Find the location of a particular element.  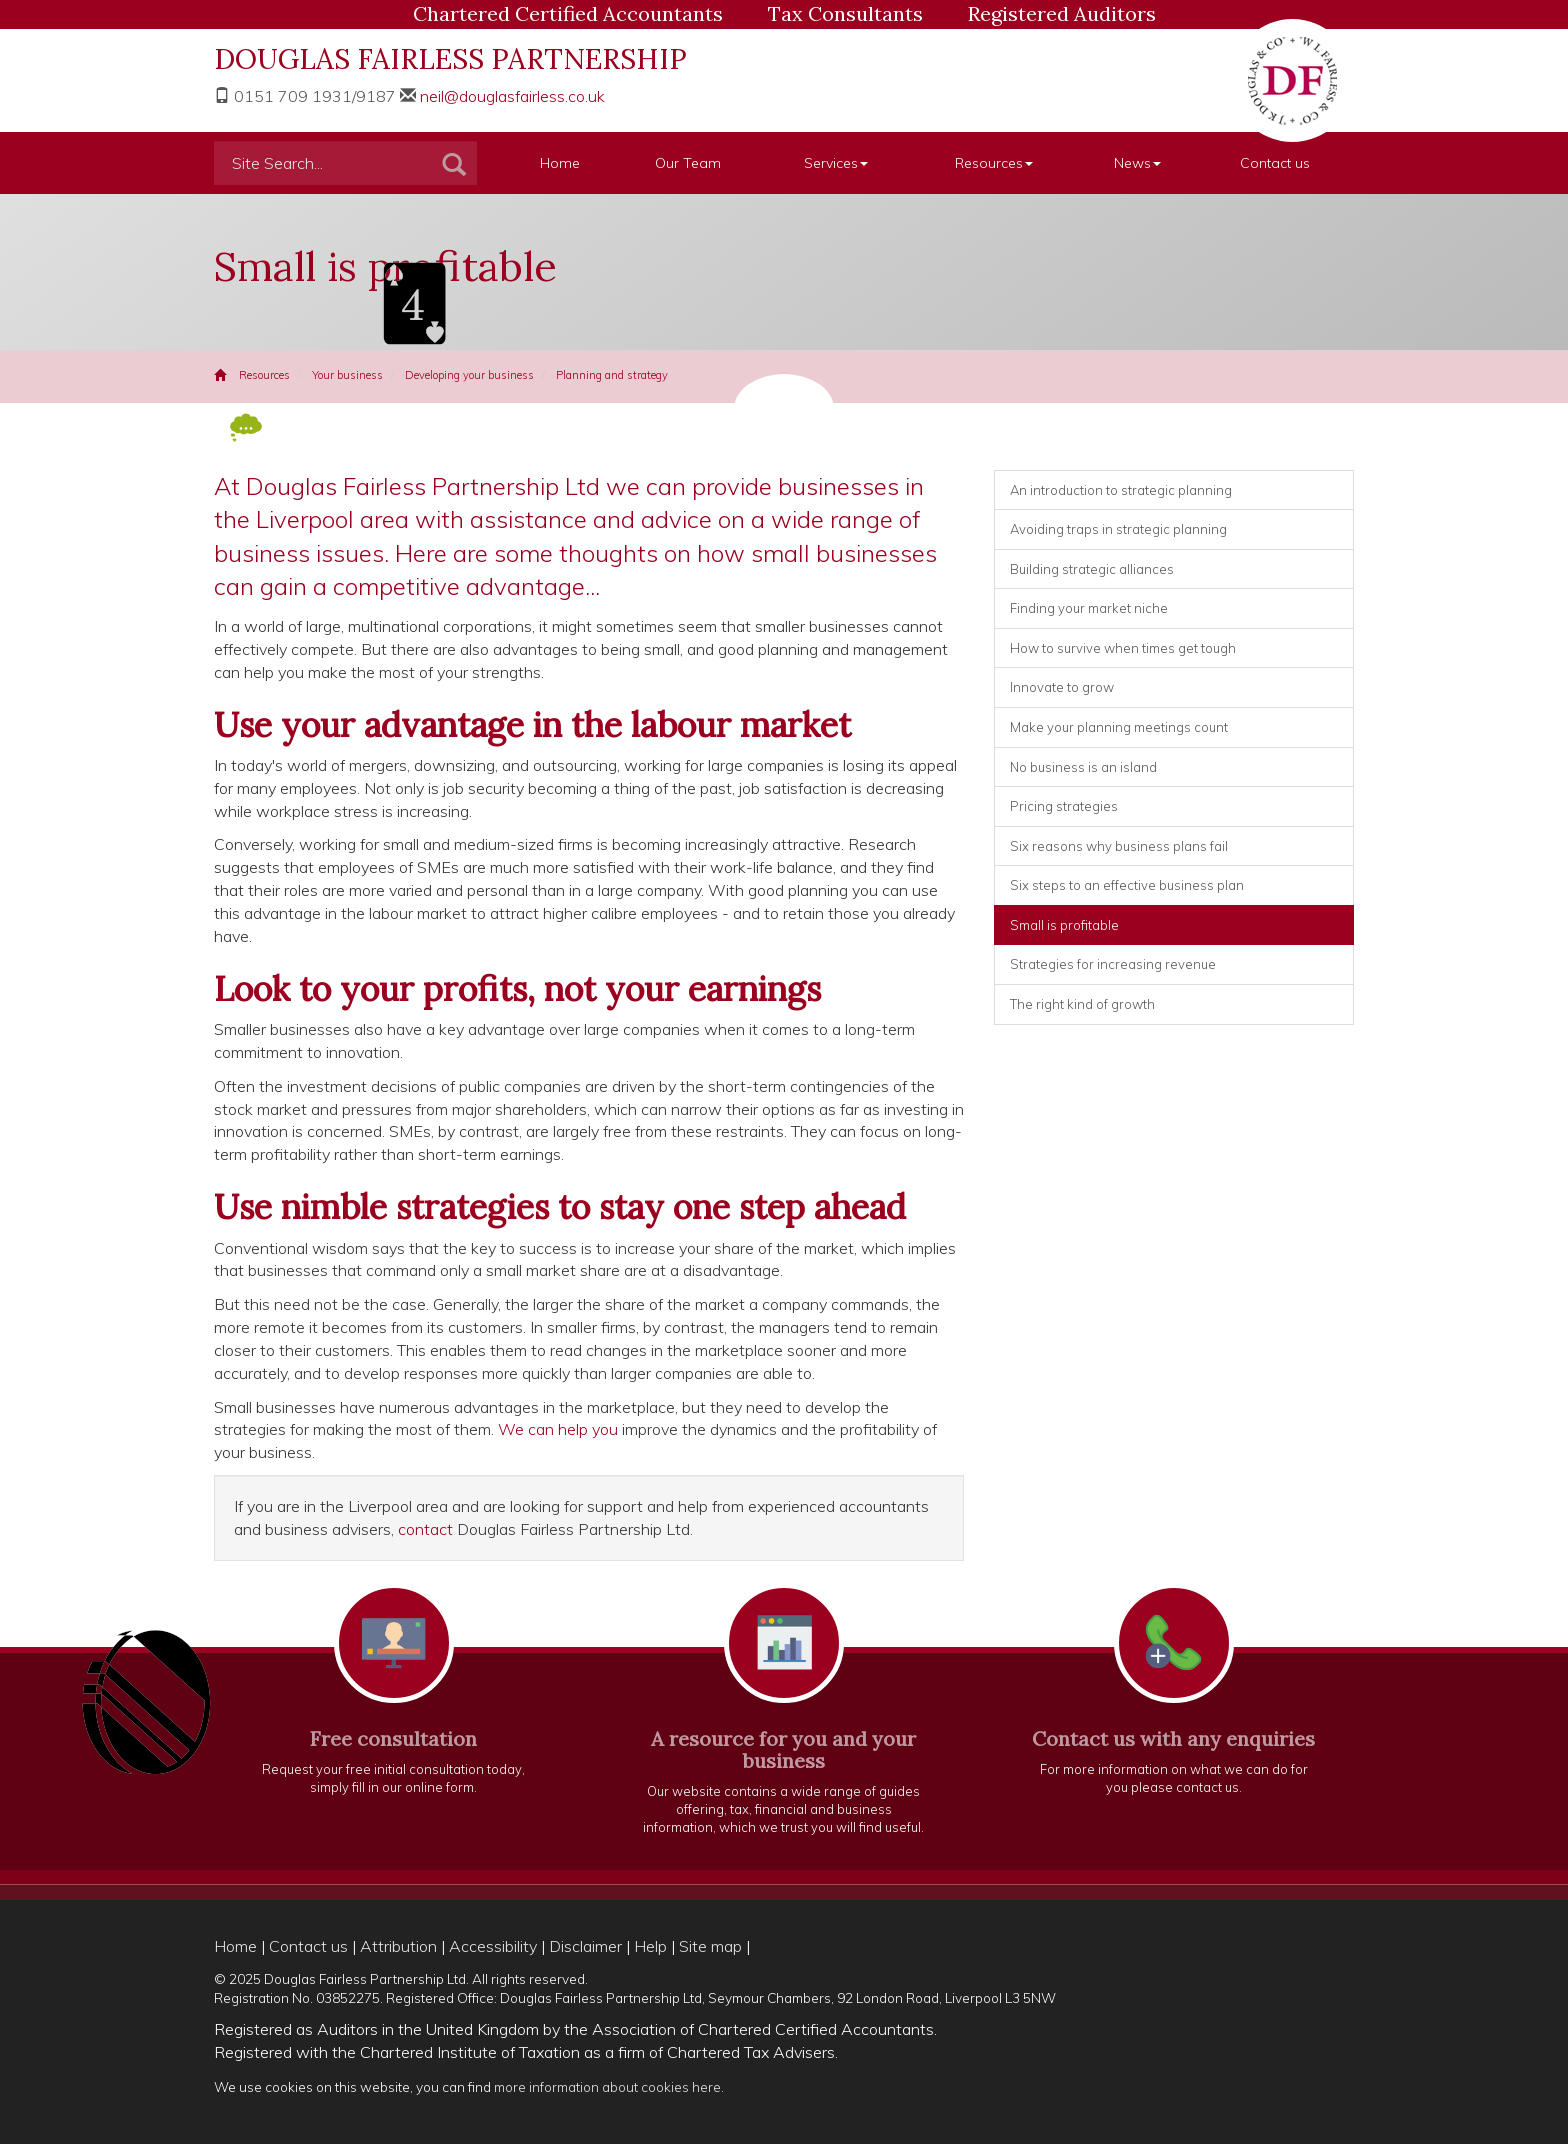

represents a coin or currency item in-game is located at coordinates (148, 1702).